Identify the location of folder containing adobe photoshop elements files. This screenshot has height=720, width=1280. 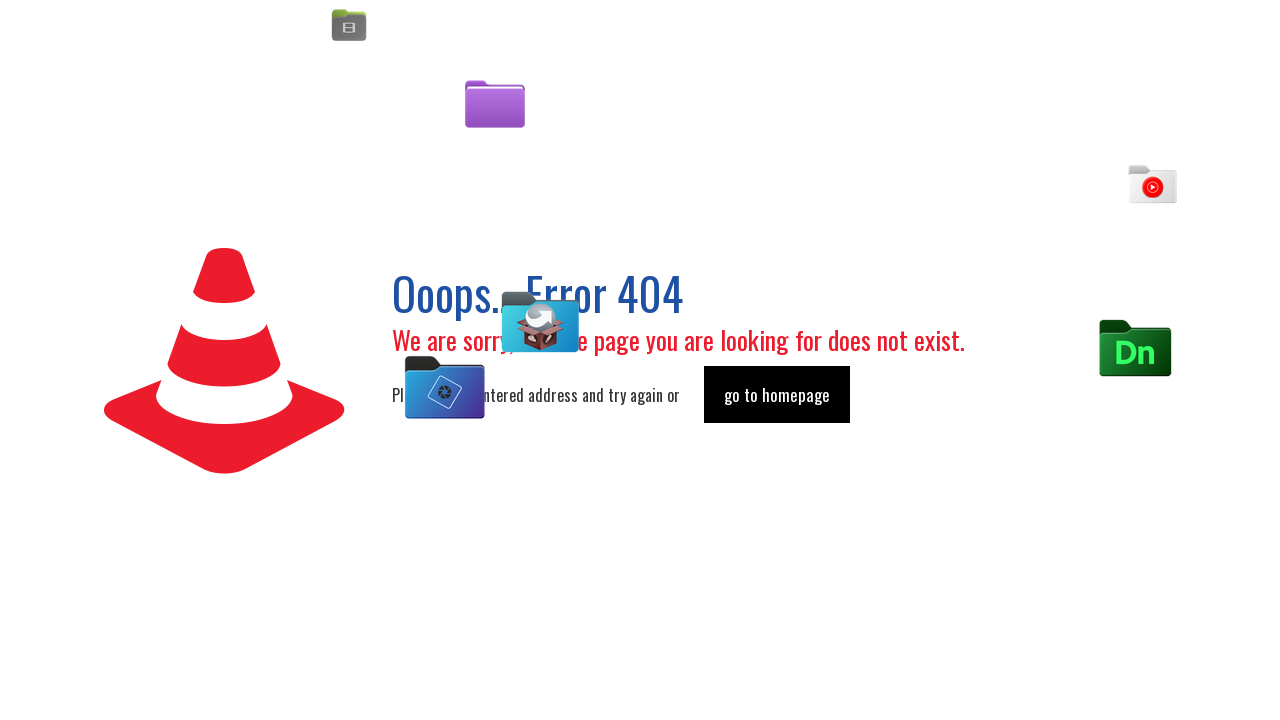
(444, 389).